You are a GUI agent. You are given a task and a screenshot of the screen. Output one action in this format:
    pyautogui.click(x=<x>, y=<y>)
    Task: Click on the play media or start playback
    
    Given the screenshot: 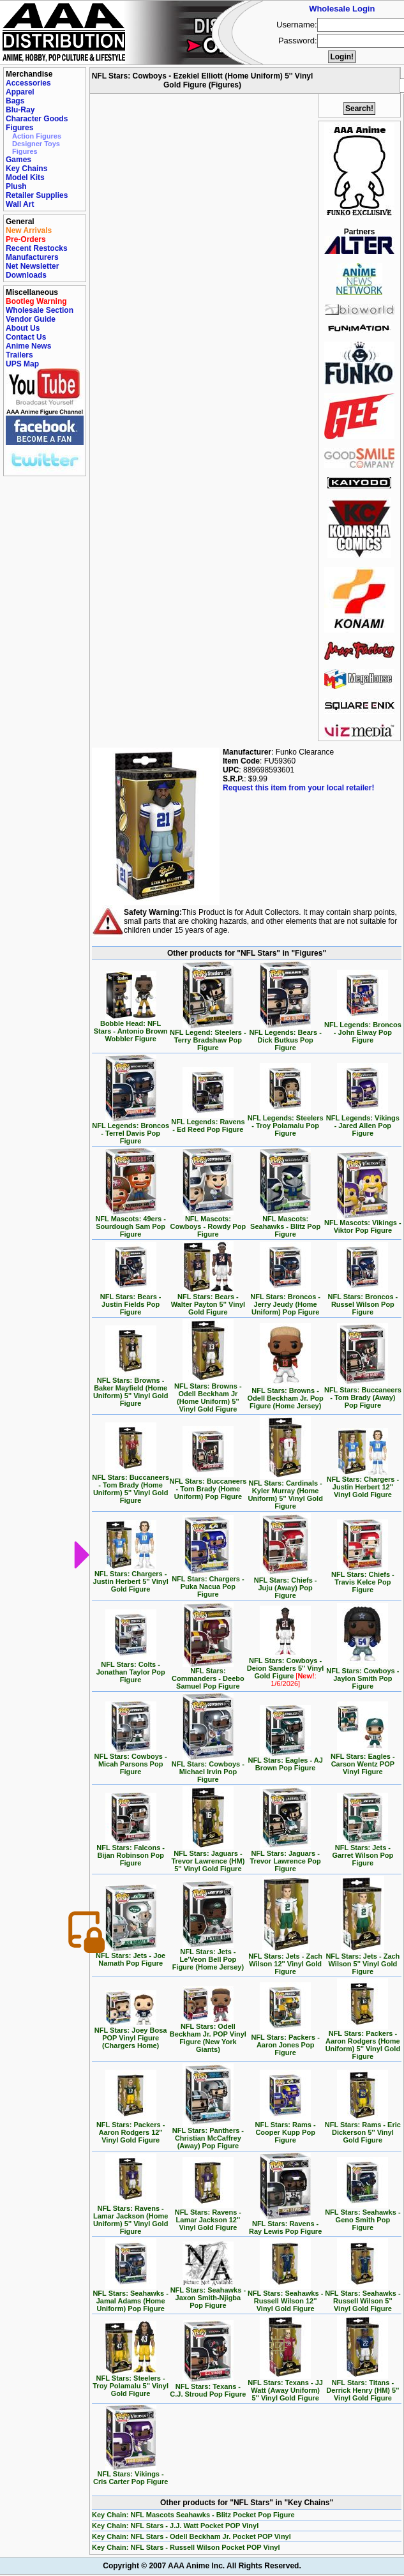 What is the action you would take?
    pyautogui.click(x=82, y=1555)
    